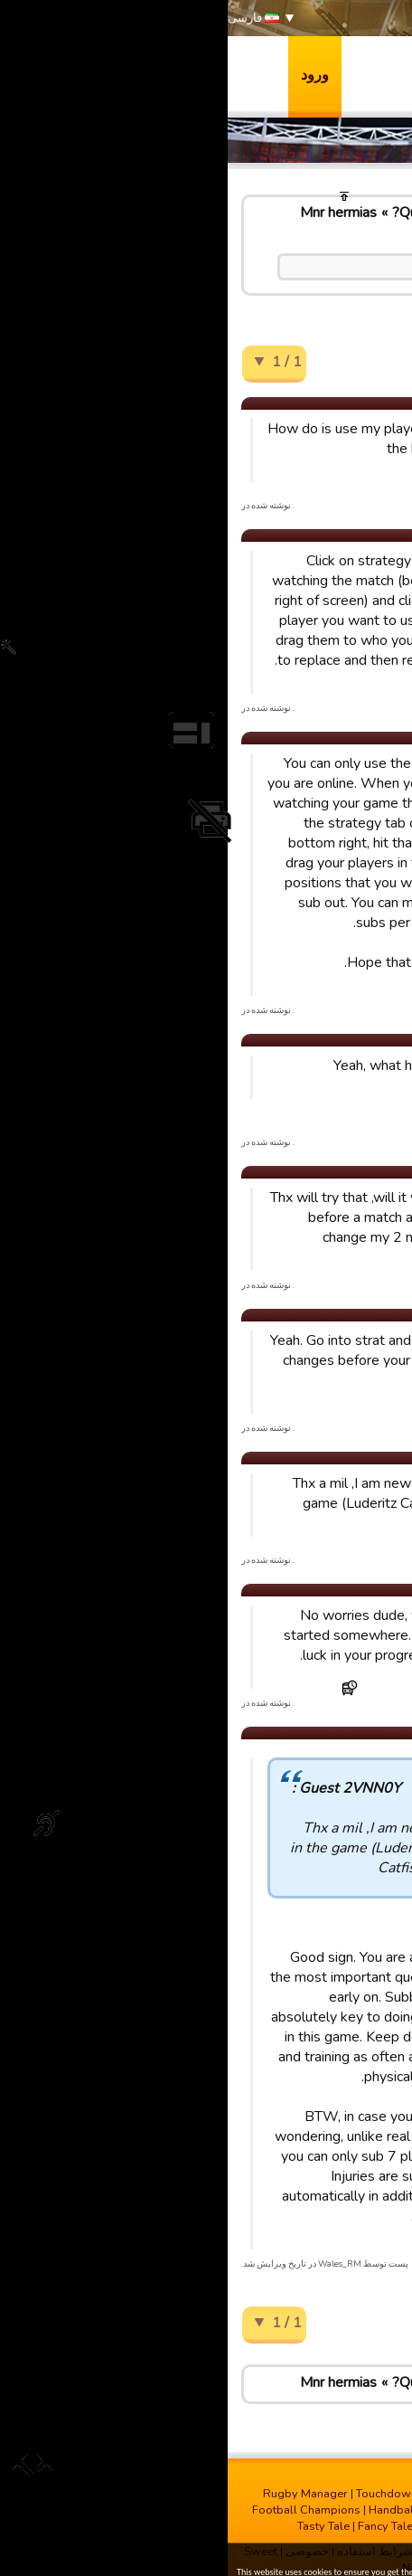 Image resolution: width=412 pixels, height=2576 pixels. Describe the element at coordinates (8, 647) in the screenshot. I see `apply auto-enhance or magic adjustments` at that location.